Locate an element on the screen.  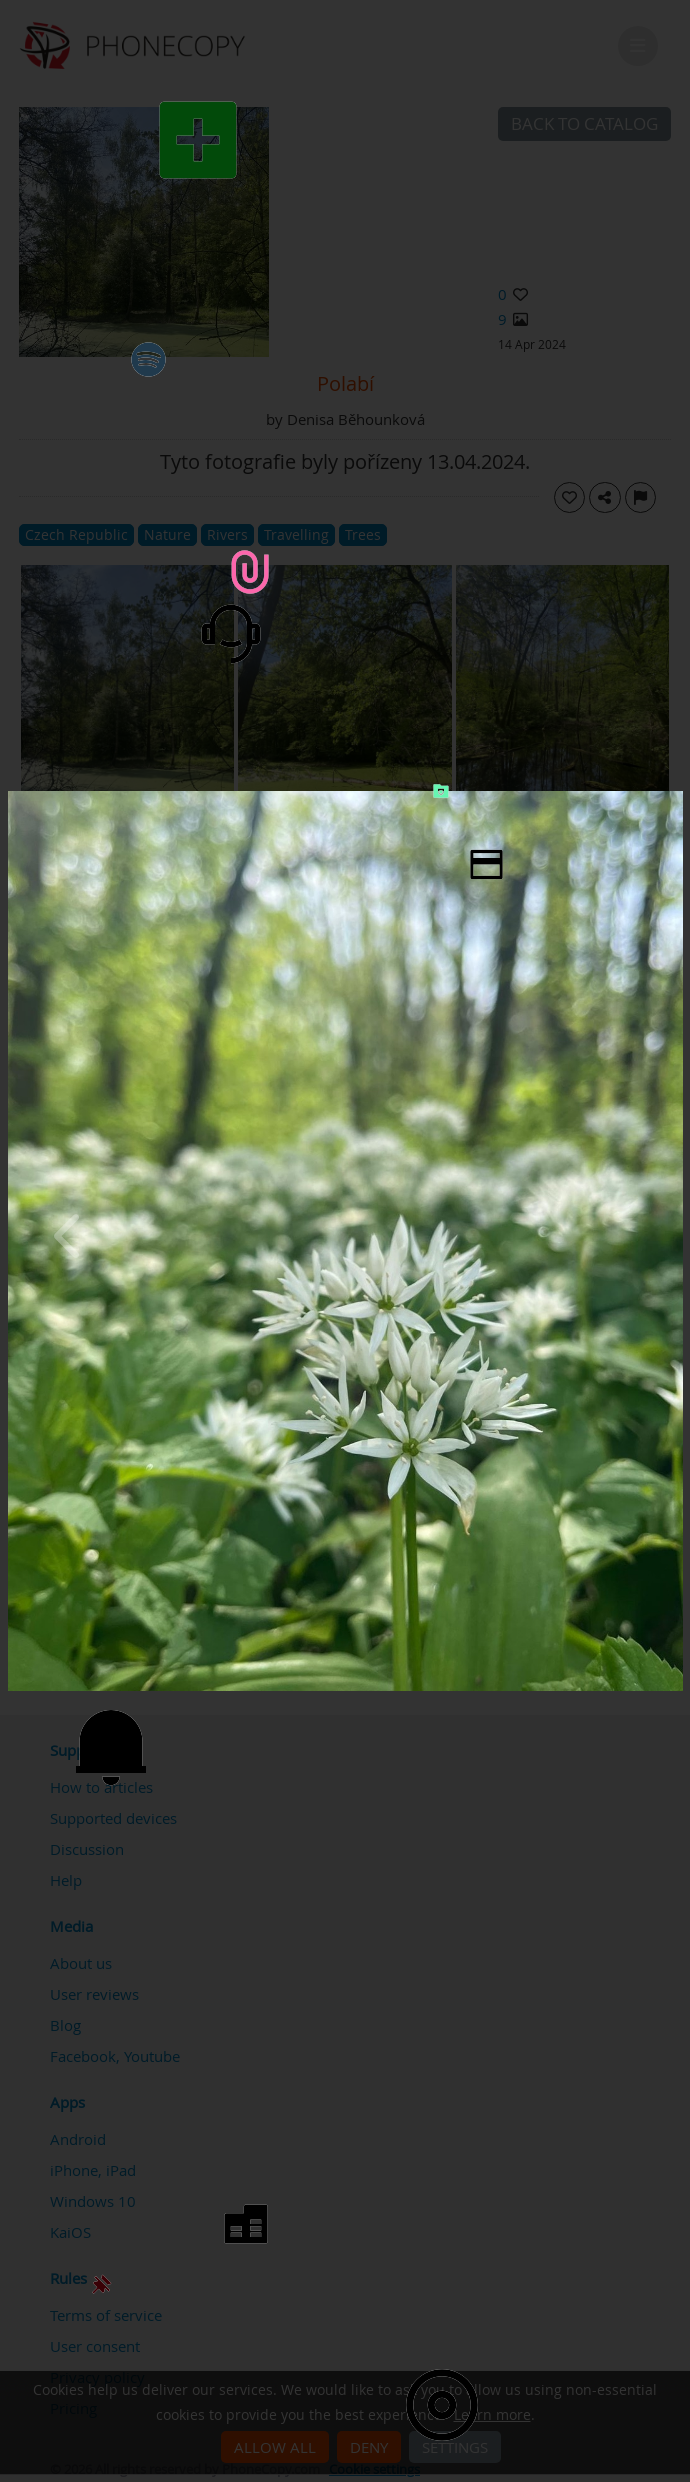
unpin a saved location is located at coordinates (101, 2285).